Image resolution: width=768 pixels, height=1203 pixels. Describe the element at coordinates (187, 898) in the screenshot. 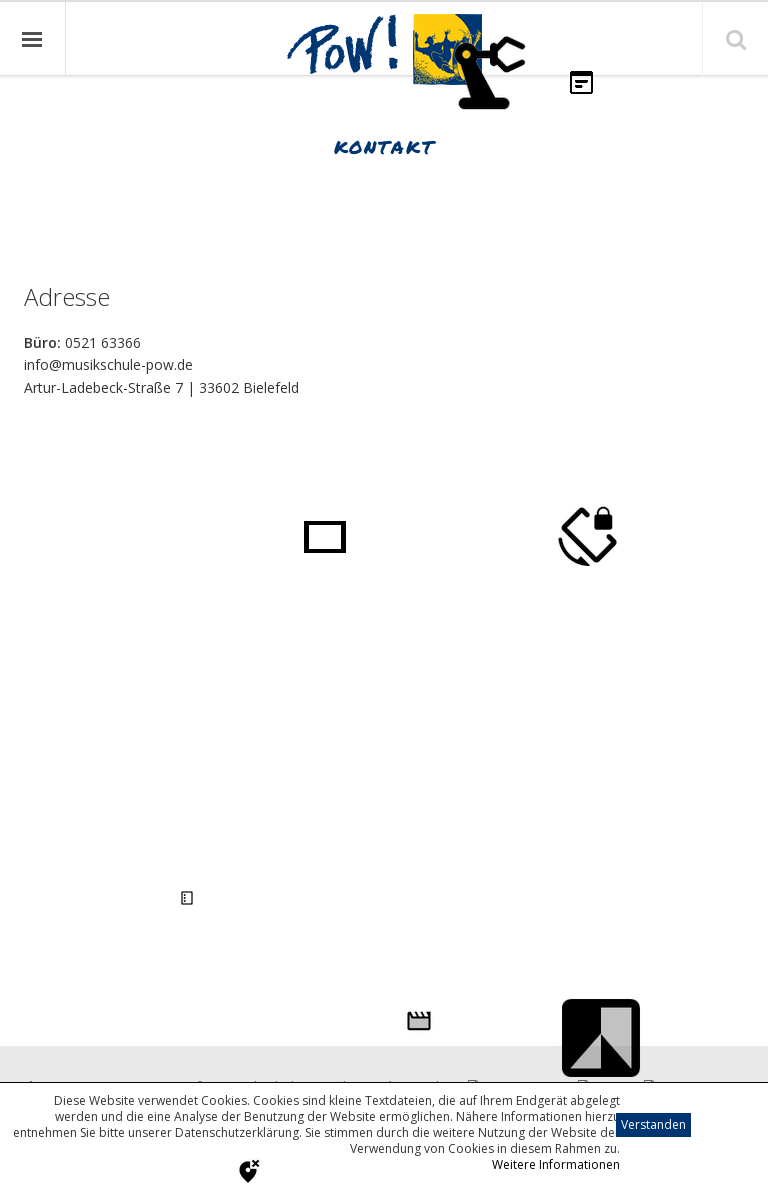

I see `view or open film script` at that location.